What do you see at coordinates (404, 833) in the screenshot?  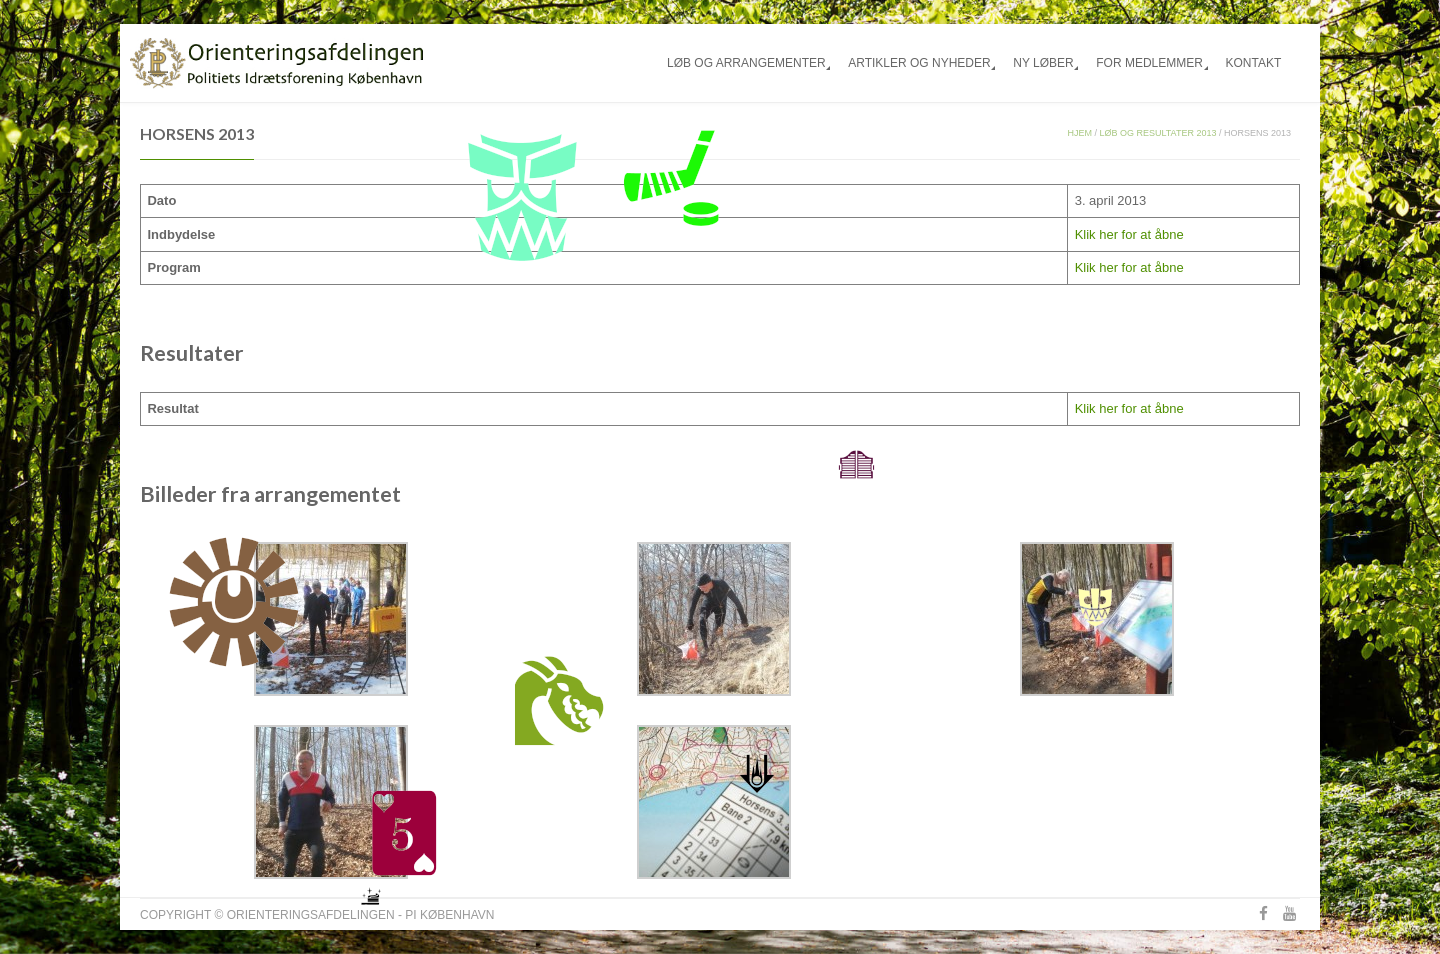 I see `five of hearts playing card` at bounding box center [404, 833].